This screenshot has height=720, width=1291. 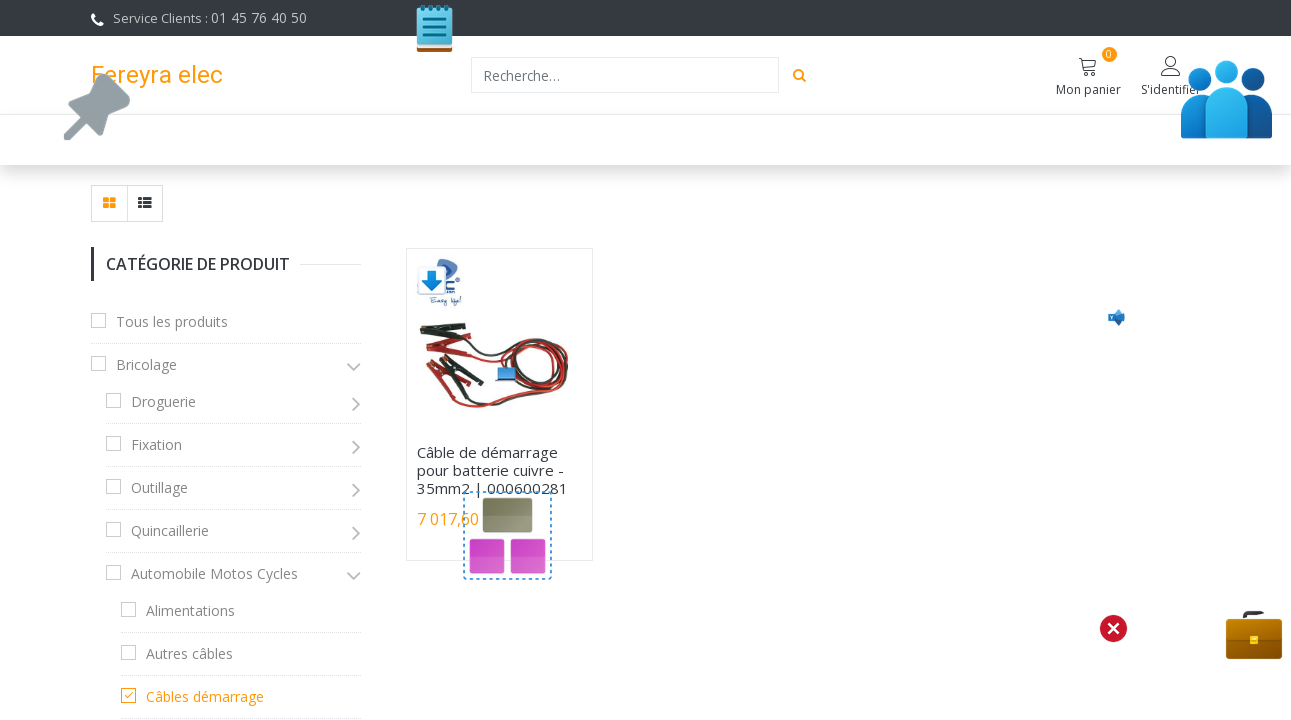 I want to click on open notepad application, so click(x=434, y=28).